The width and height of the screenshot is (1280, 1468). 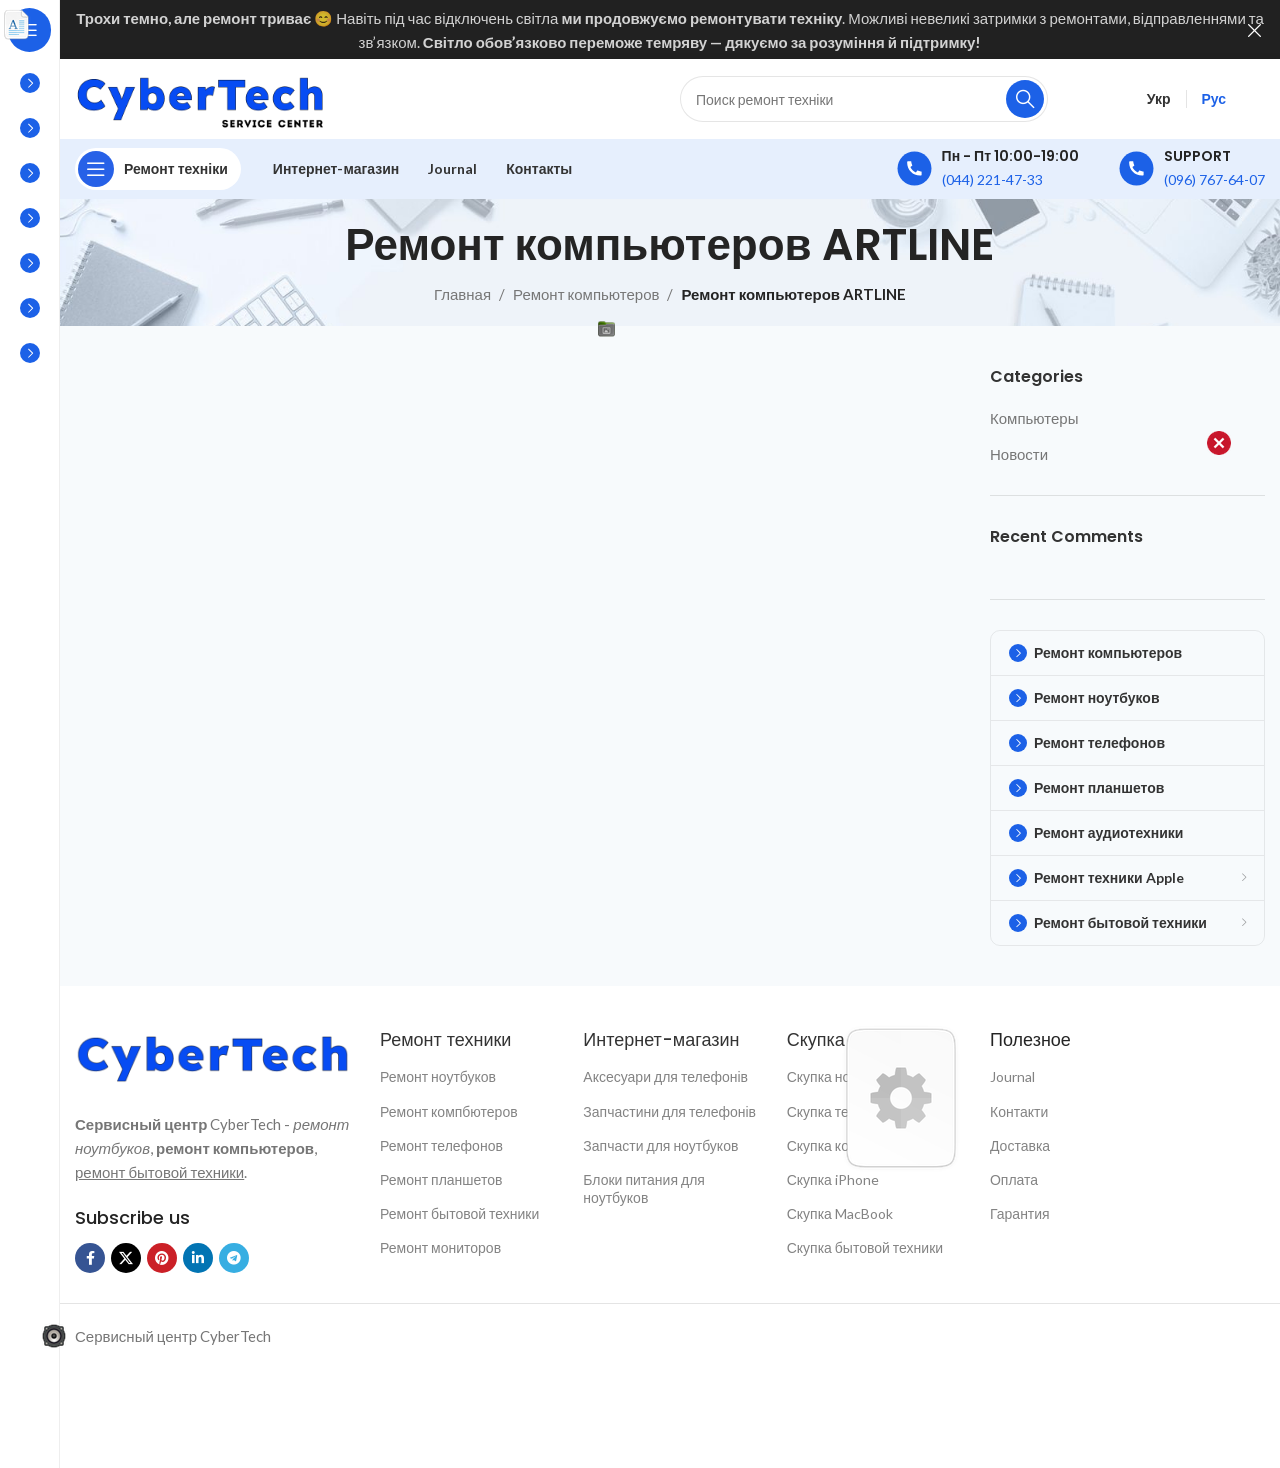 What do you see at coordinates (54, 1336) in the screenshot?
I see `adjust speaker or audio output settings` at bounding box center [54, 1336].